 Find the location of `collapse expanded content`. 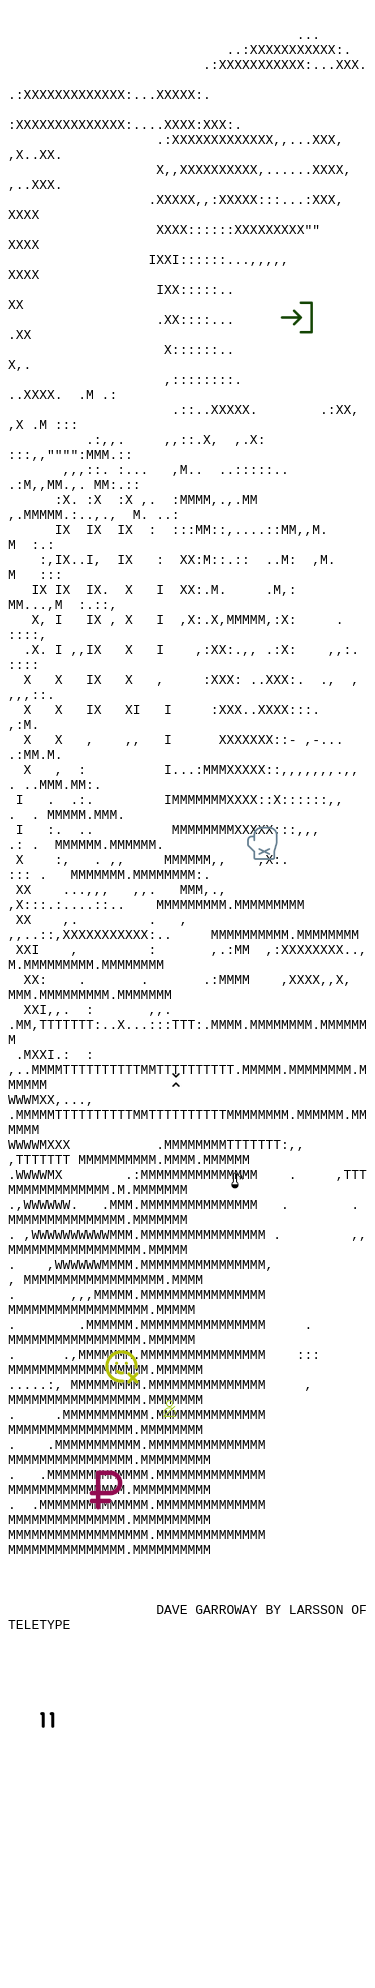

collapse expanded content is located at coordinates (176, 1080).